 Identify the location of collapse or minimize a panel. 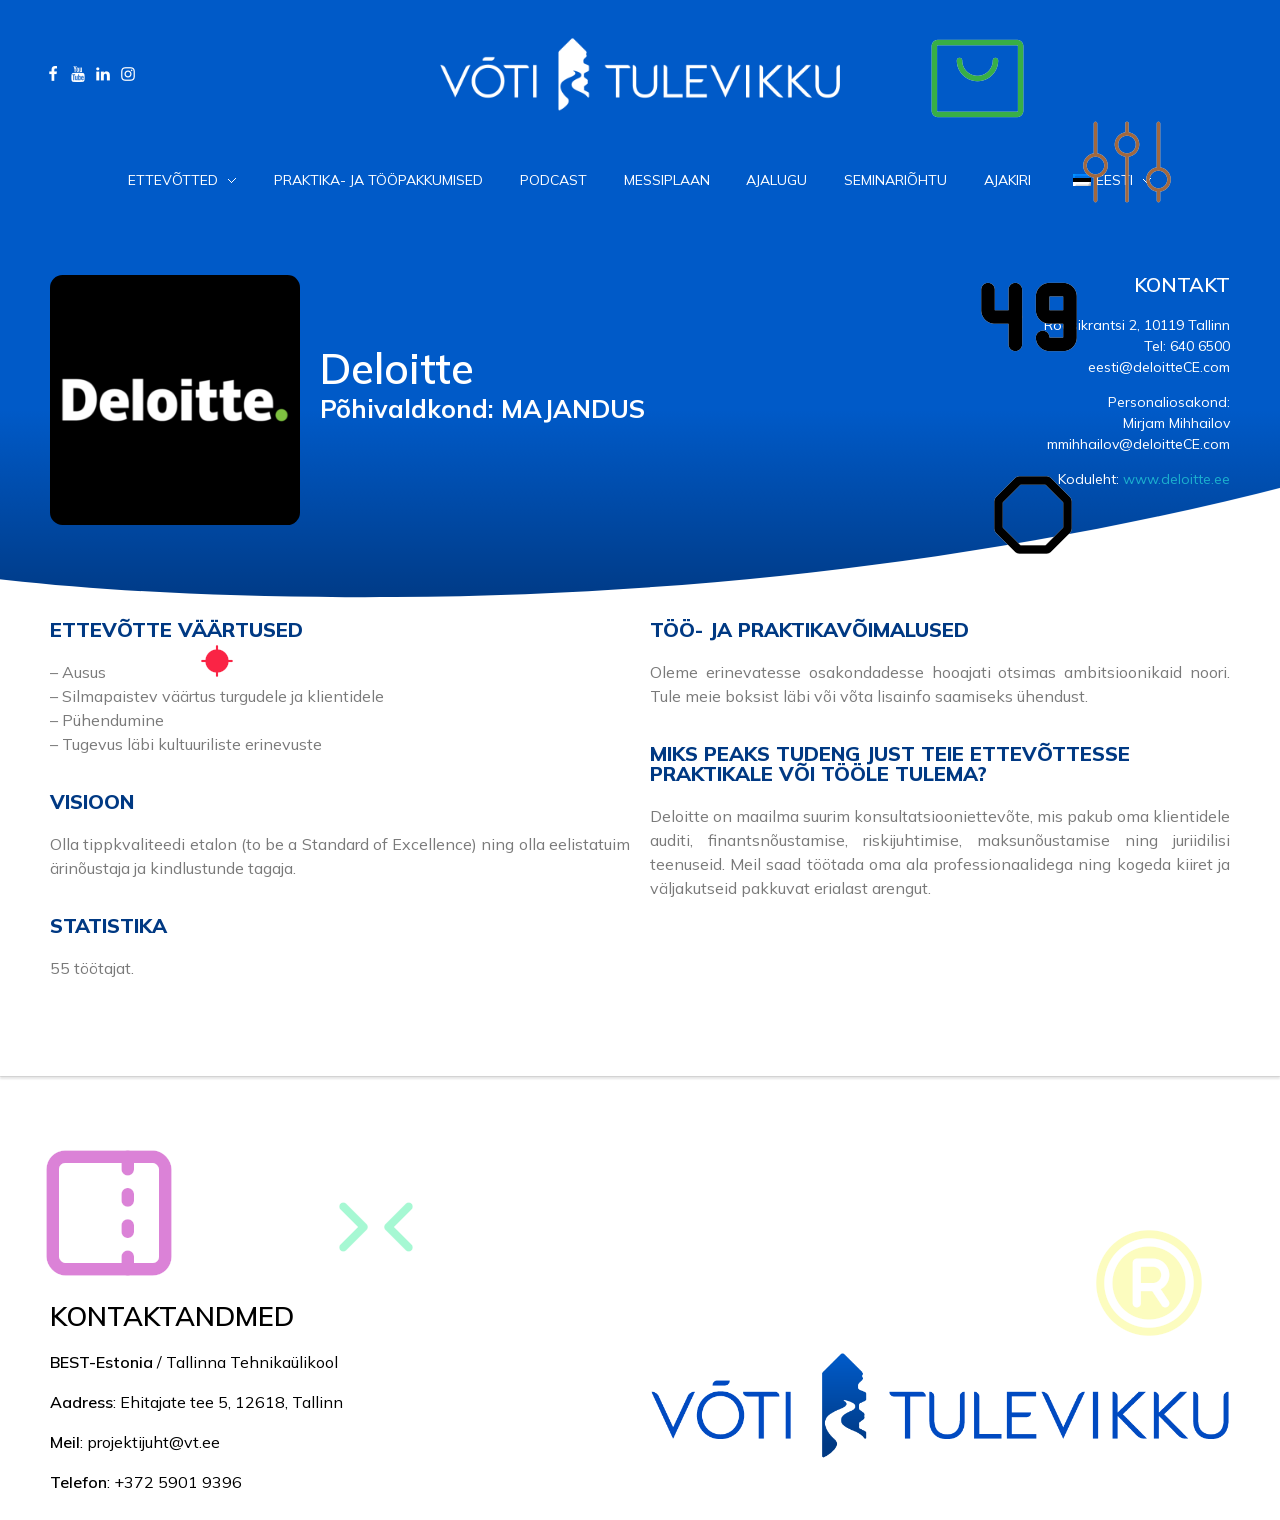
(376, 1227).